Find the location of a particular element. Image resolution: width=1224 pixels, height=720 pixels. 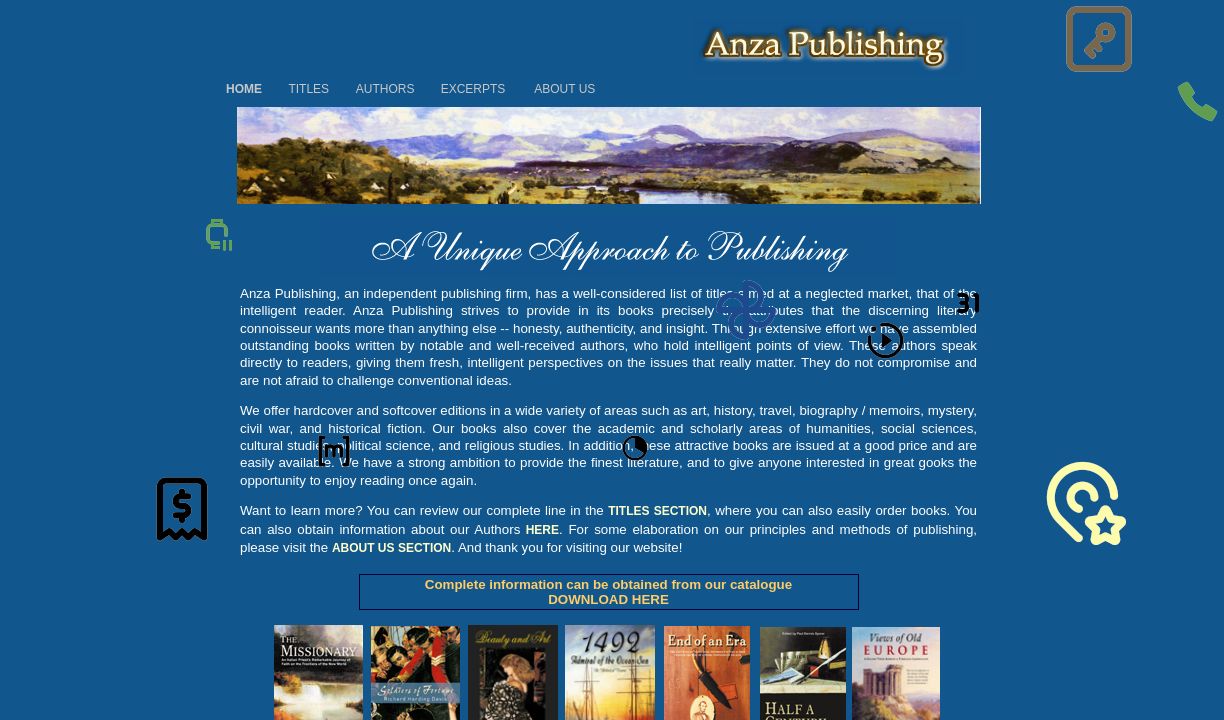

enable motion photos capture is located at coordinates (885, 340).